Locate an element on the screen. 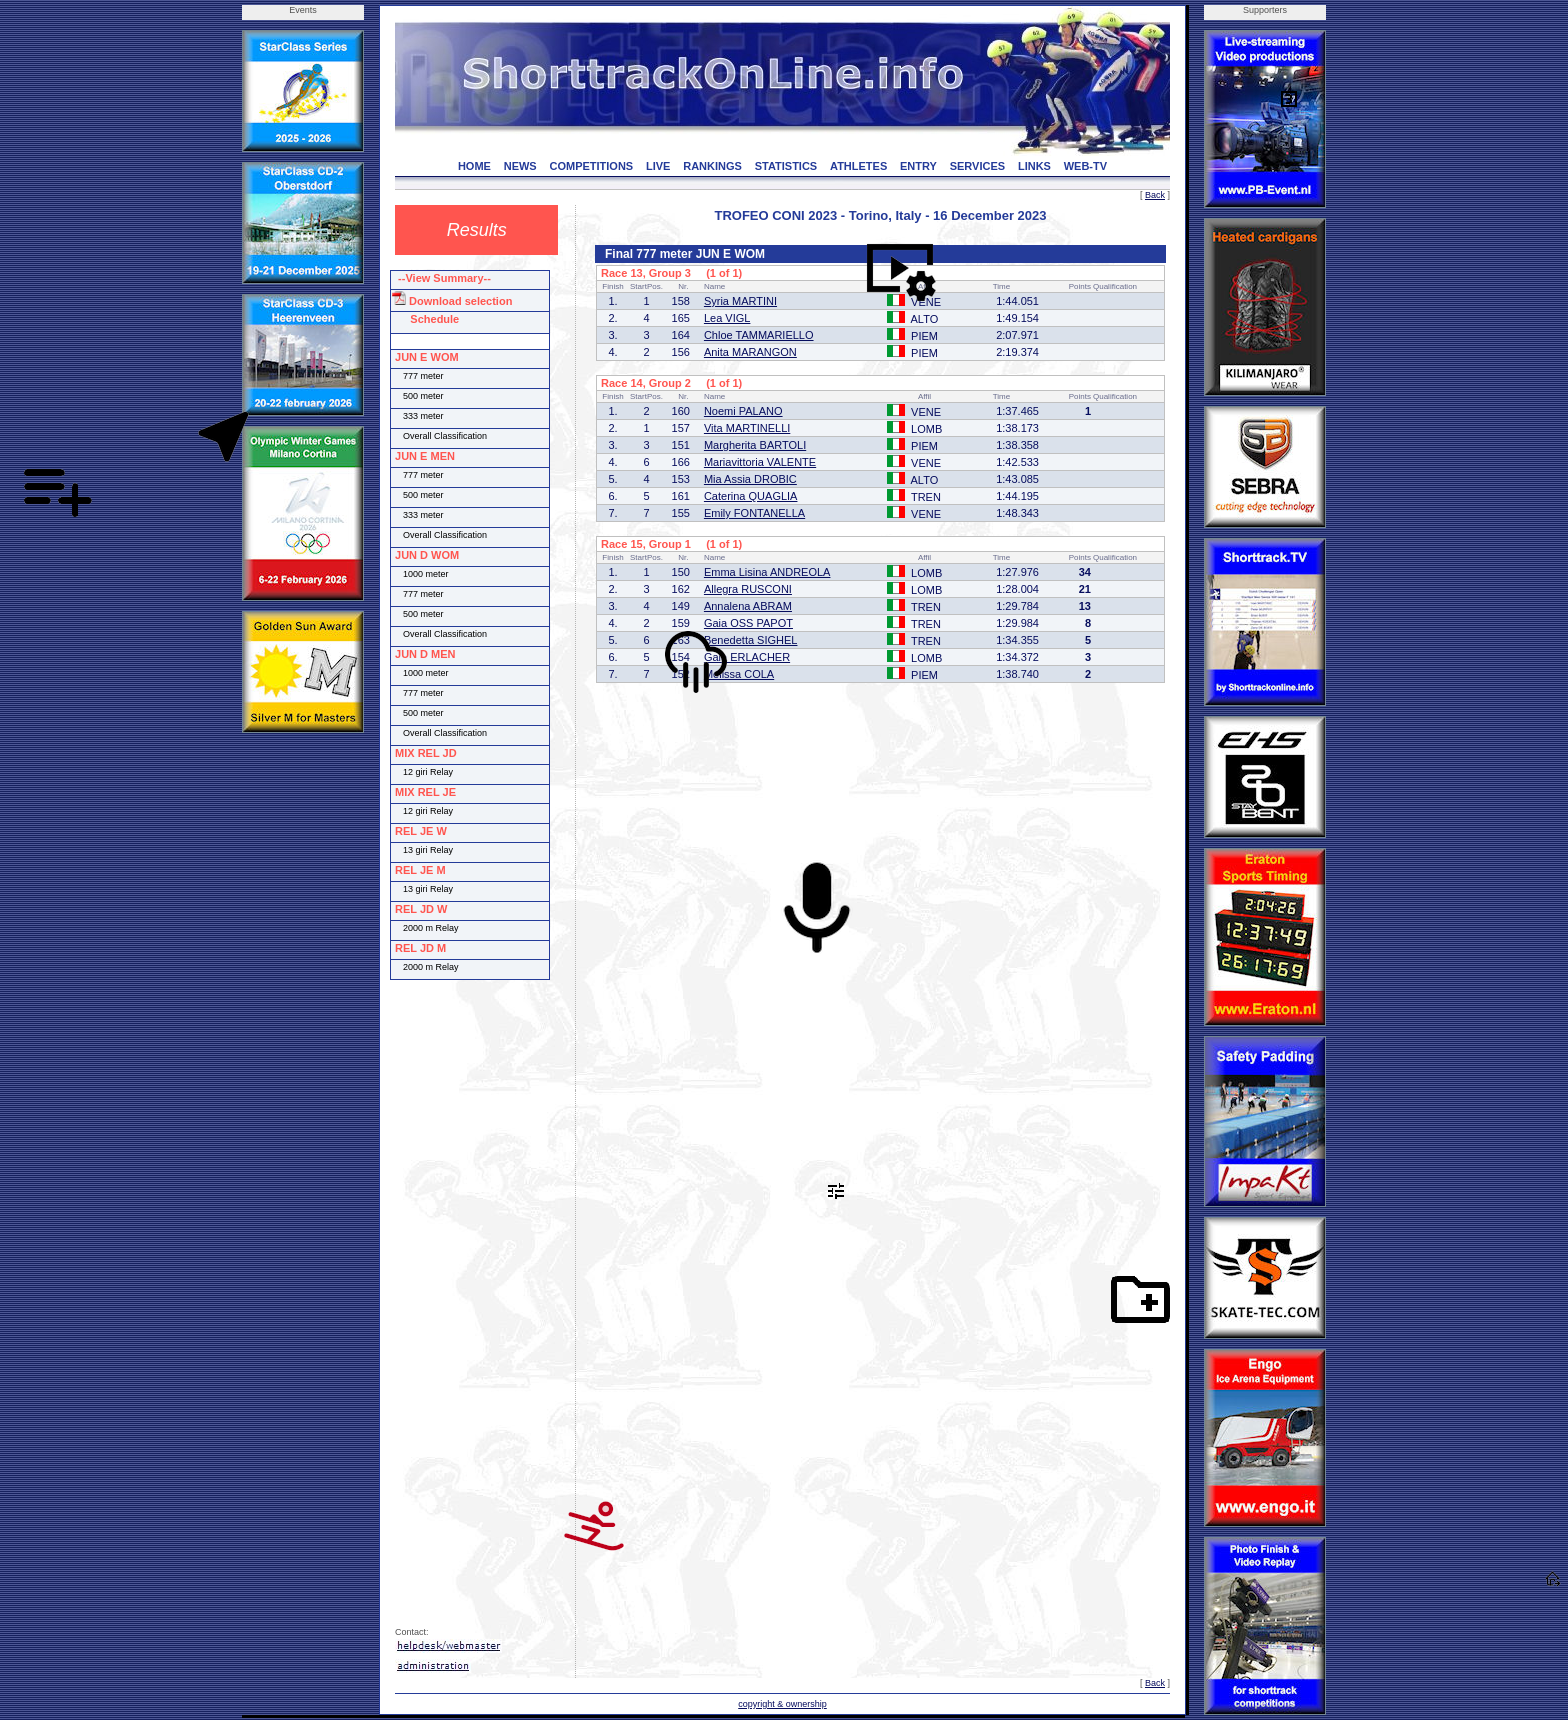  select option 3 from a numbered list is located at coordinates (1289, 99).